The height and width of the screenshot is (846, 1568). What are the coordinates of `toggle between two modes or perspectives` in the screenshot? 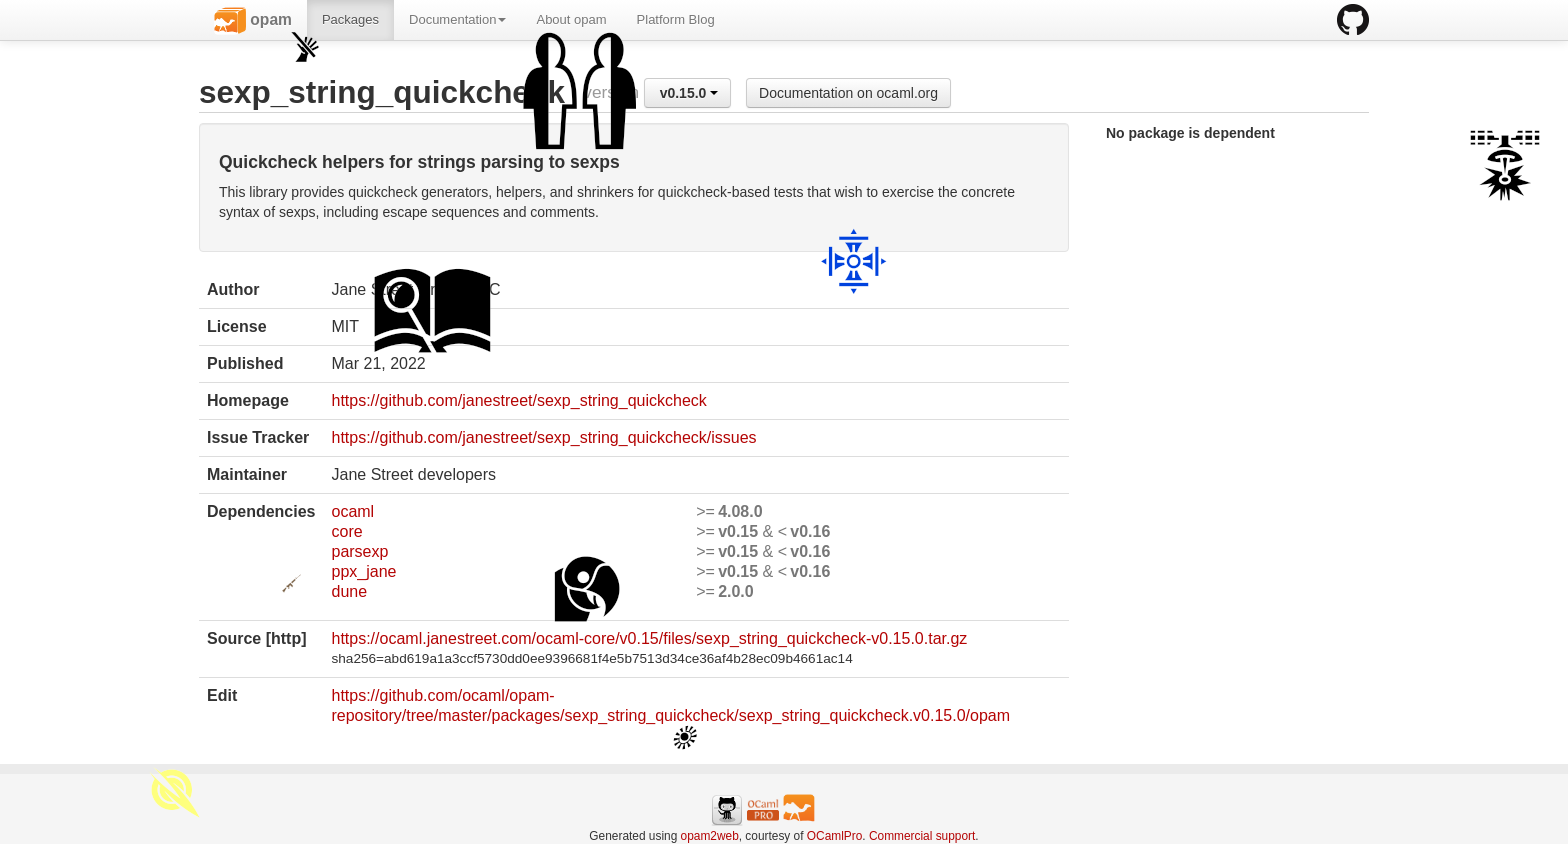 It's located at (579, 90).